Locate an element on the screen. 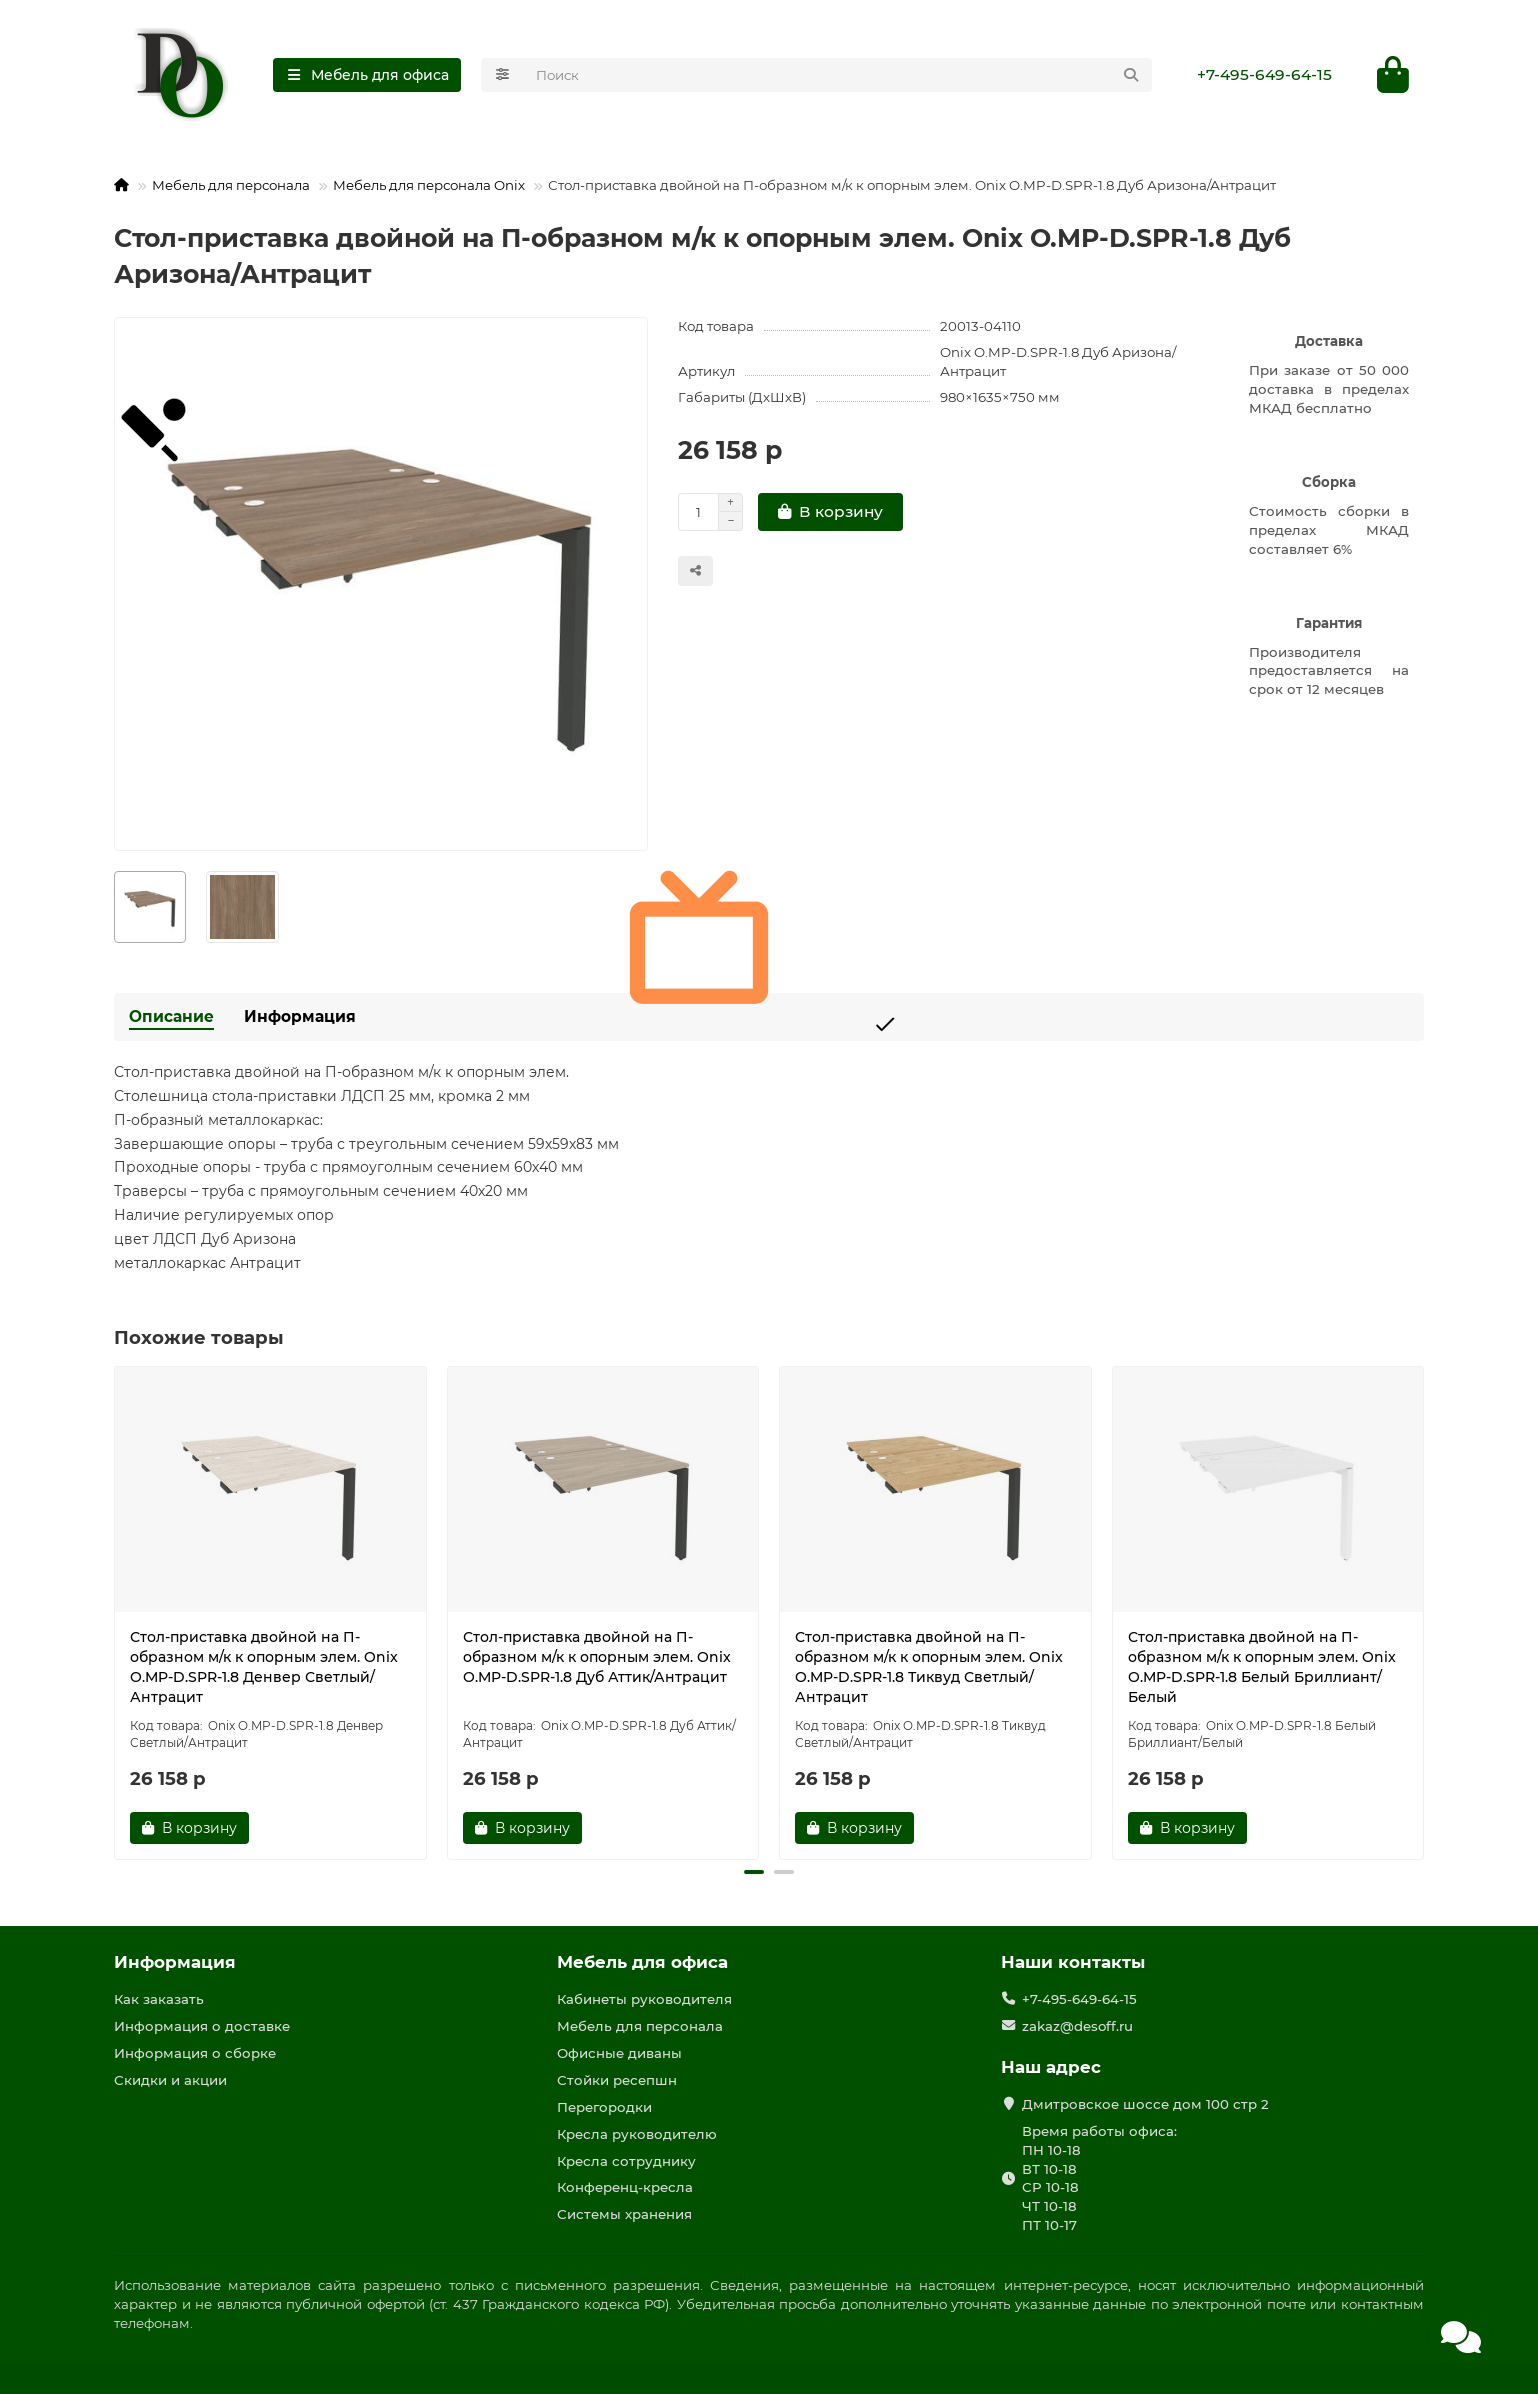 The height and width of the screenshot is (2394, 1538). access cricket sports scores or news is located at coordinates (153, 430).